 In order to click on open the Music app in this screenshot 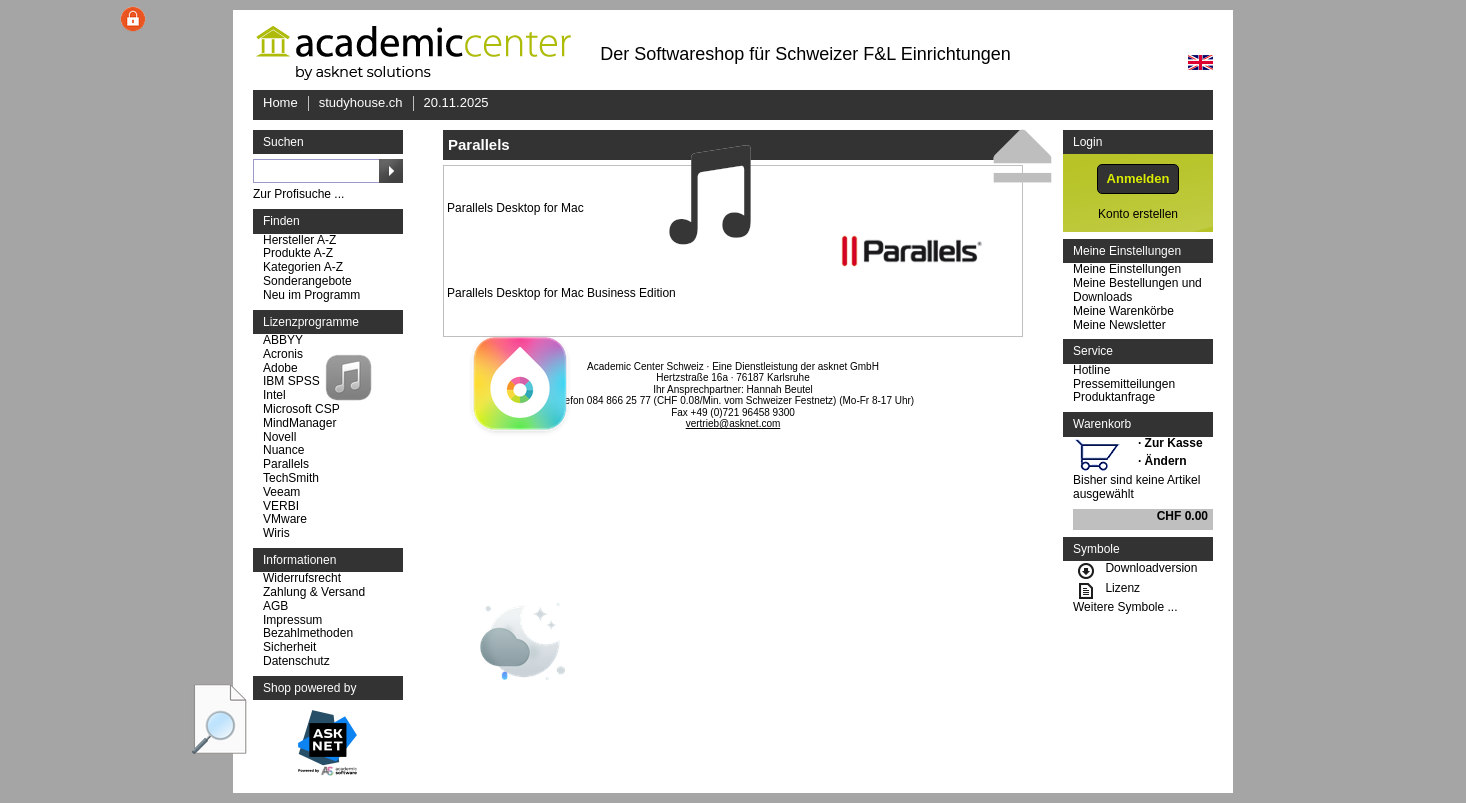, I will do `click(348, 377)`.